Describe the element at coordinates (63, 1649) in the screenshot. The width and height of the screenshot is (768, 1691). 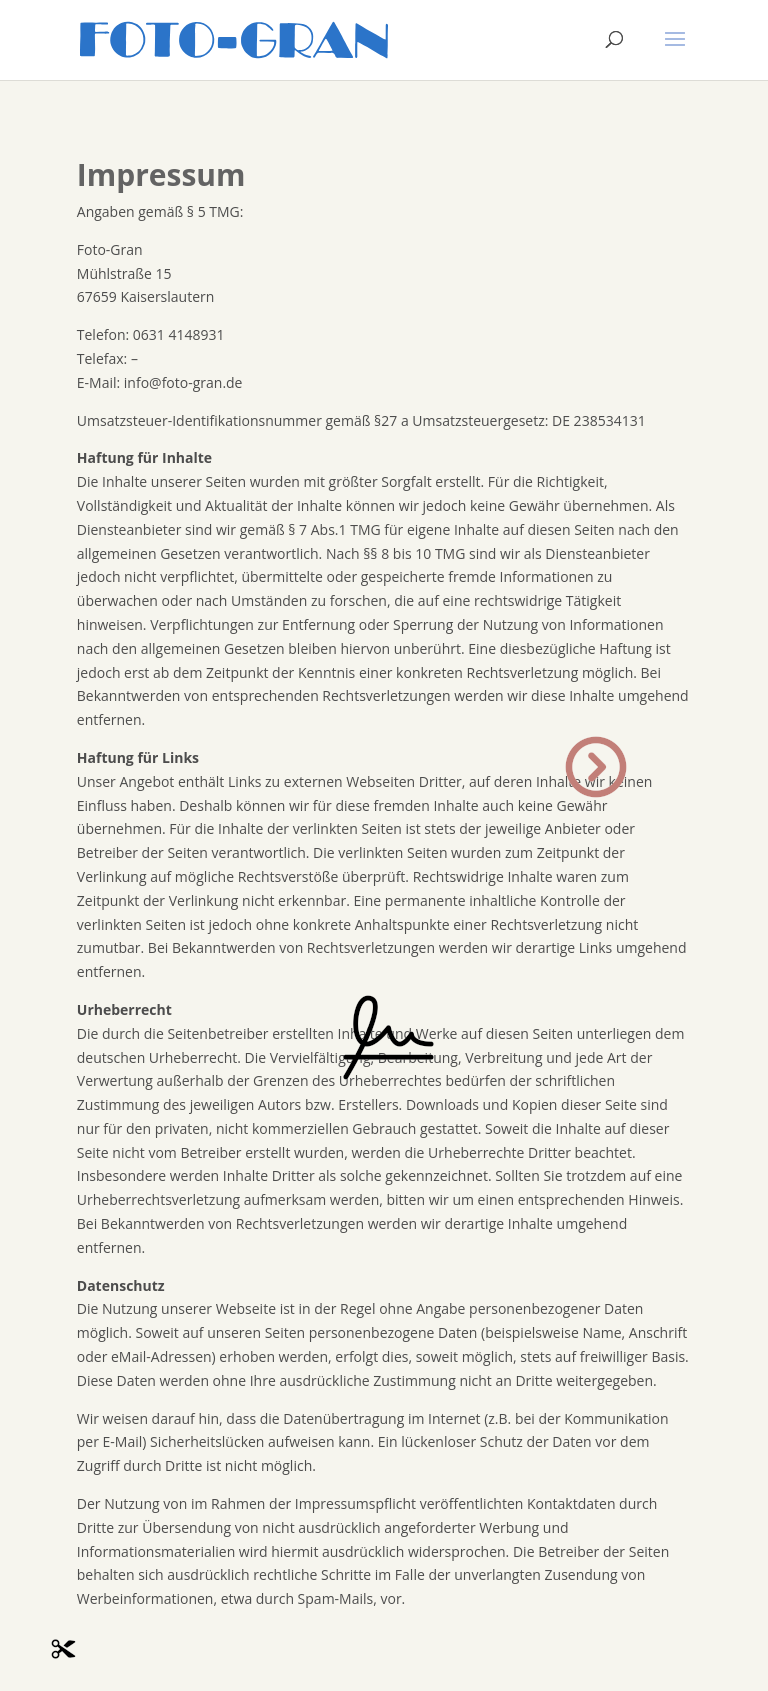
I see `cut selected content` at that location.